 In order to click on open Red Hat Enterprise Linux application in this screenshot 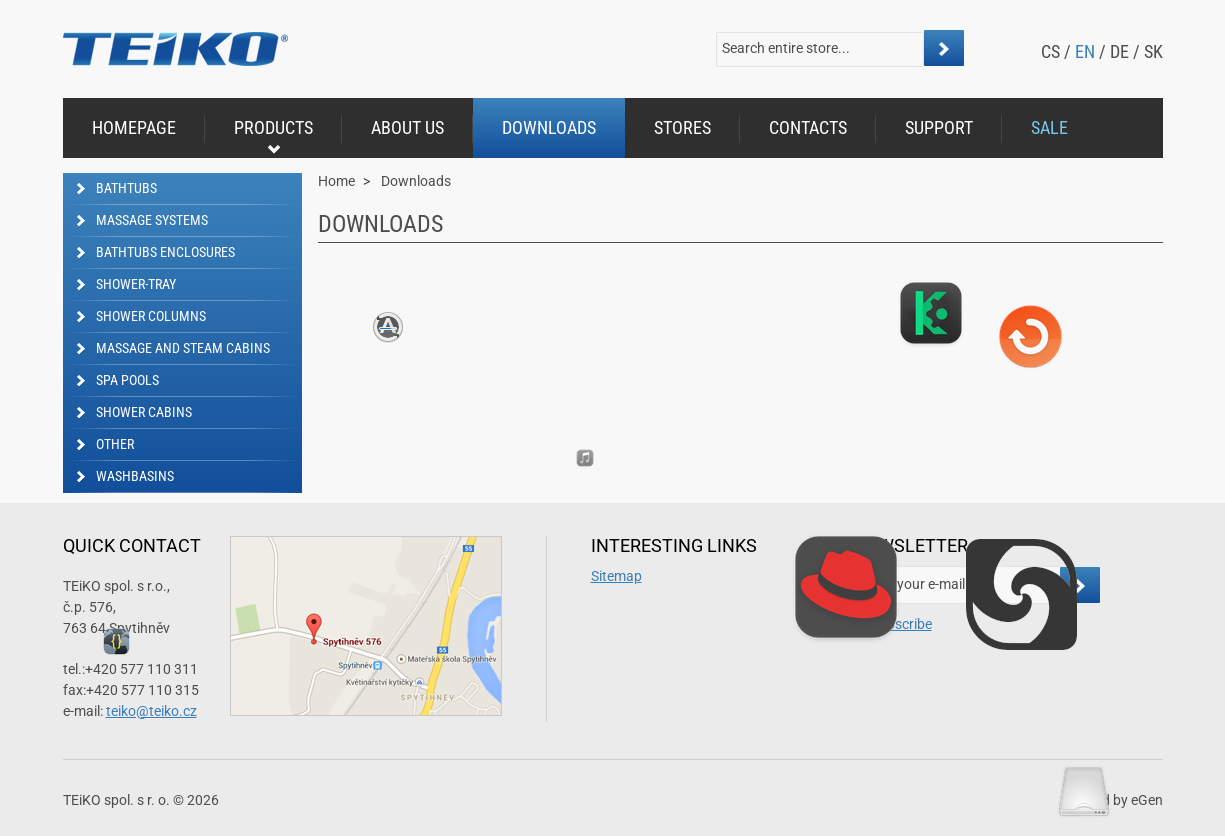, I will do `click(846, 587)`.